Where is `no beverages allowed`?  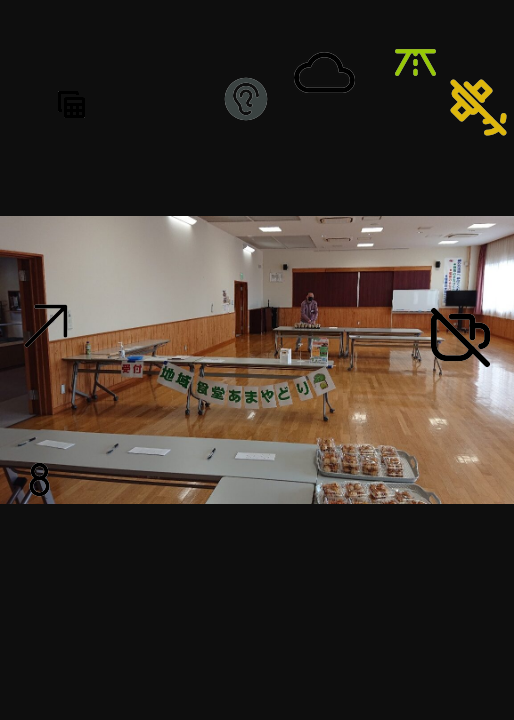
no beverages allowed is located at coordinates (460, 337).